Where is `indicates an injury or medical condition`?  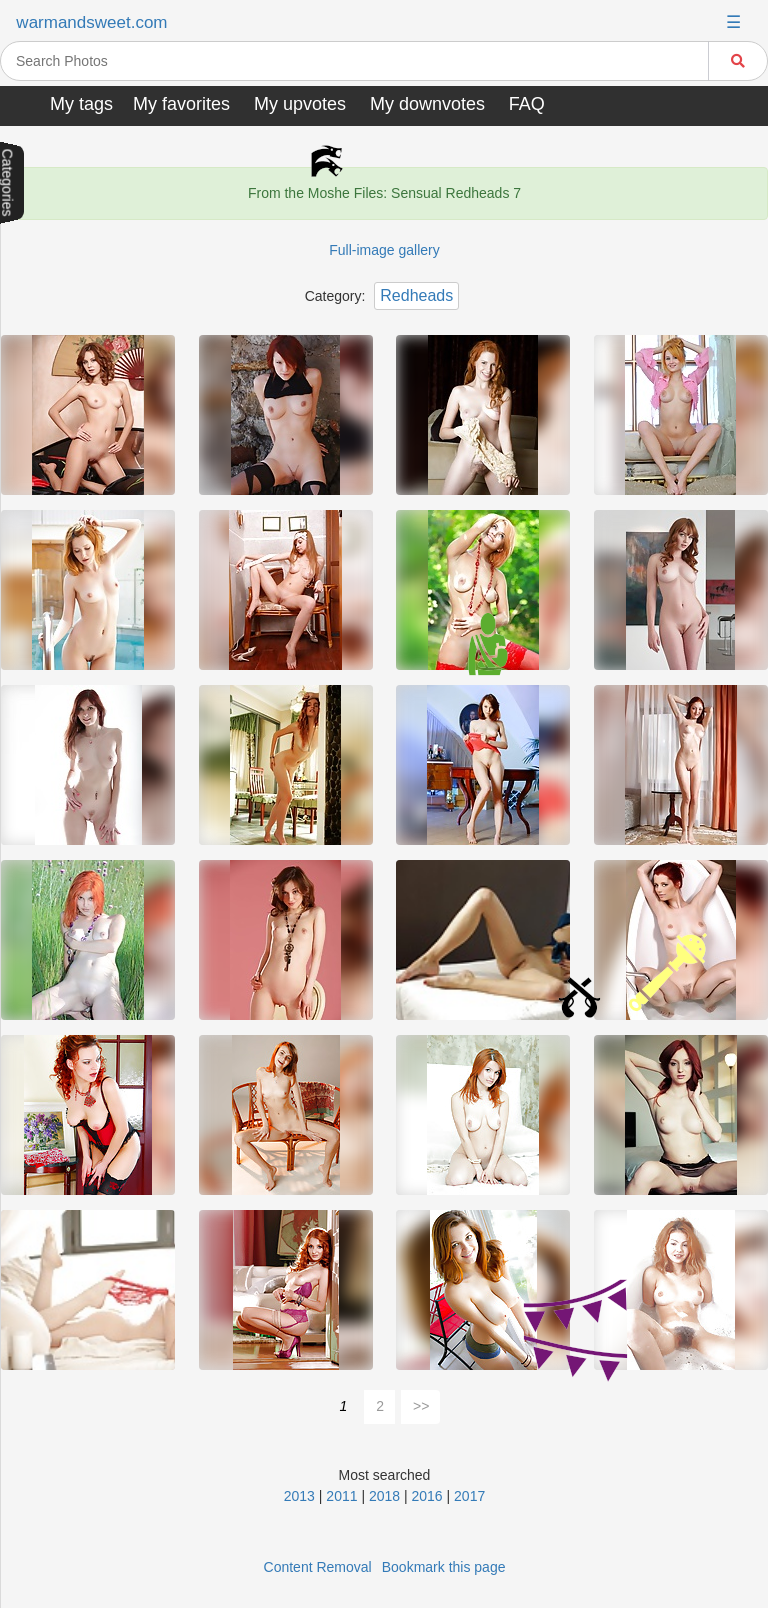
indicates an injury or medical condition is located at coordinates (488, 644).